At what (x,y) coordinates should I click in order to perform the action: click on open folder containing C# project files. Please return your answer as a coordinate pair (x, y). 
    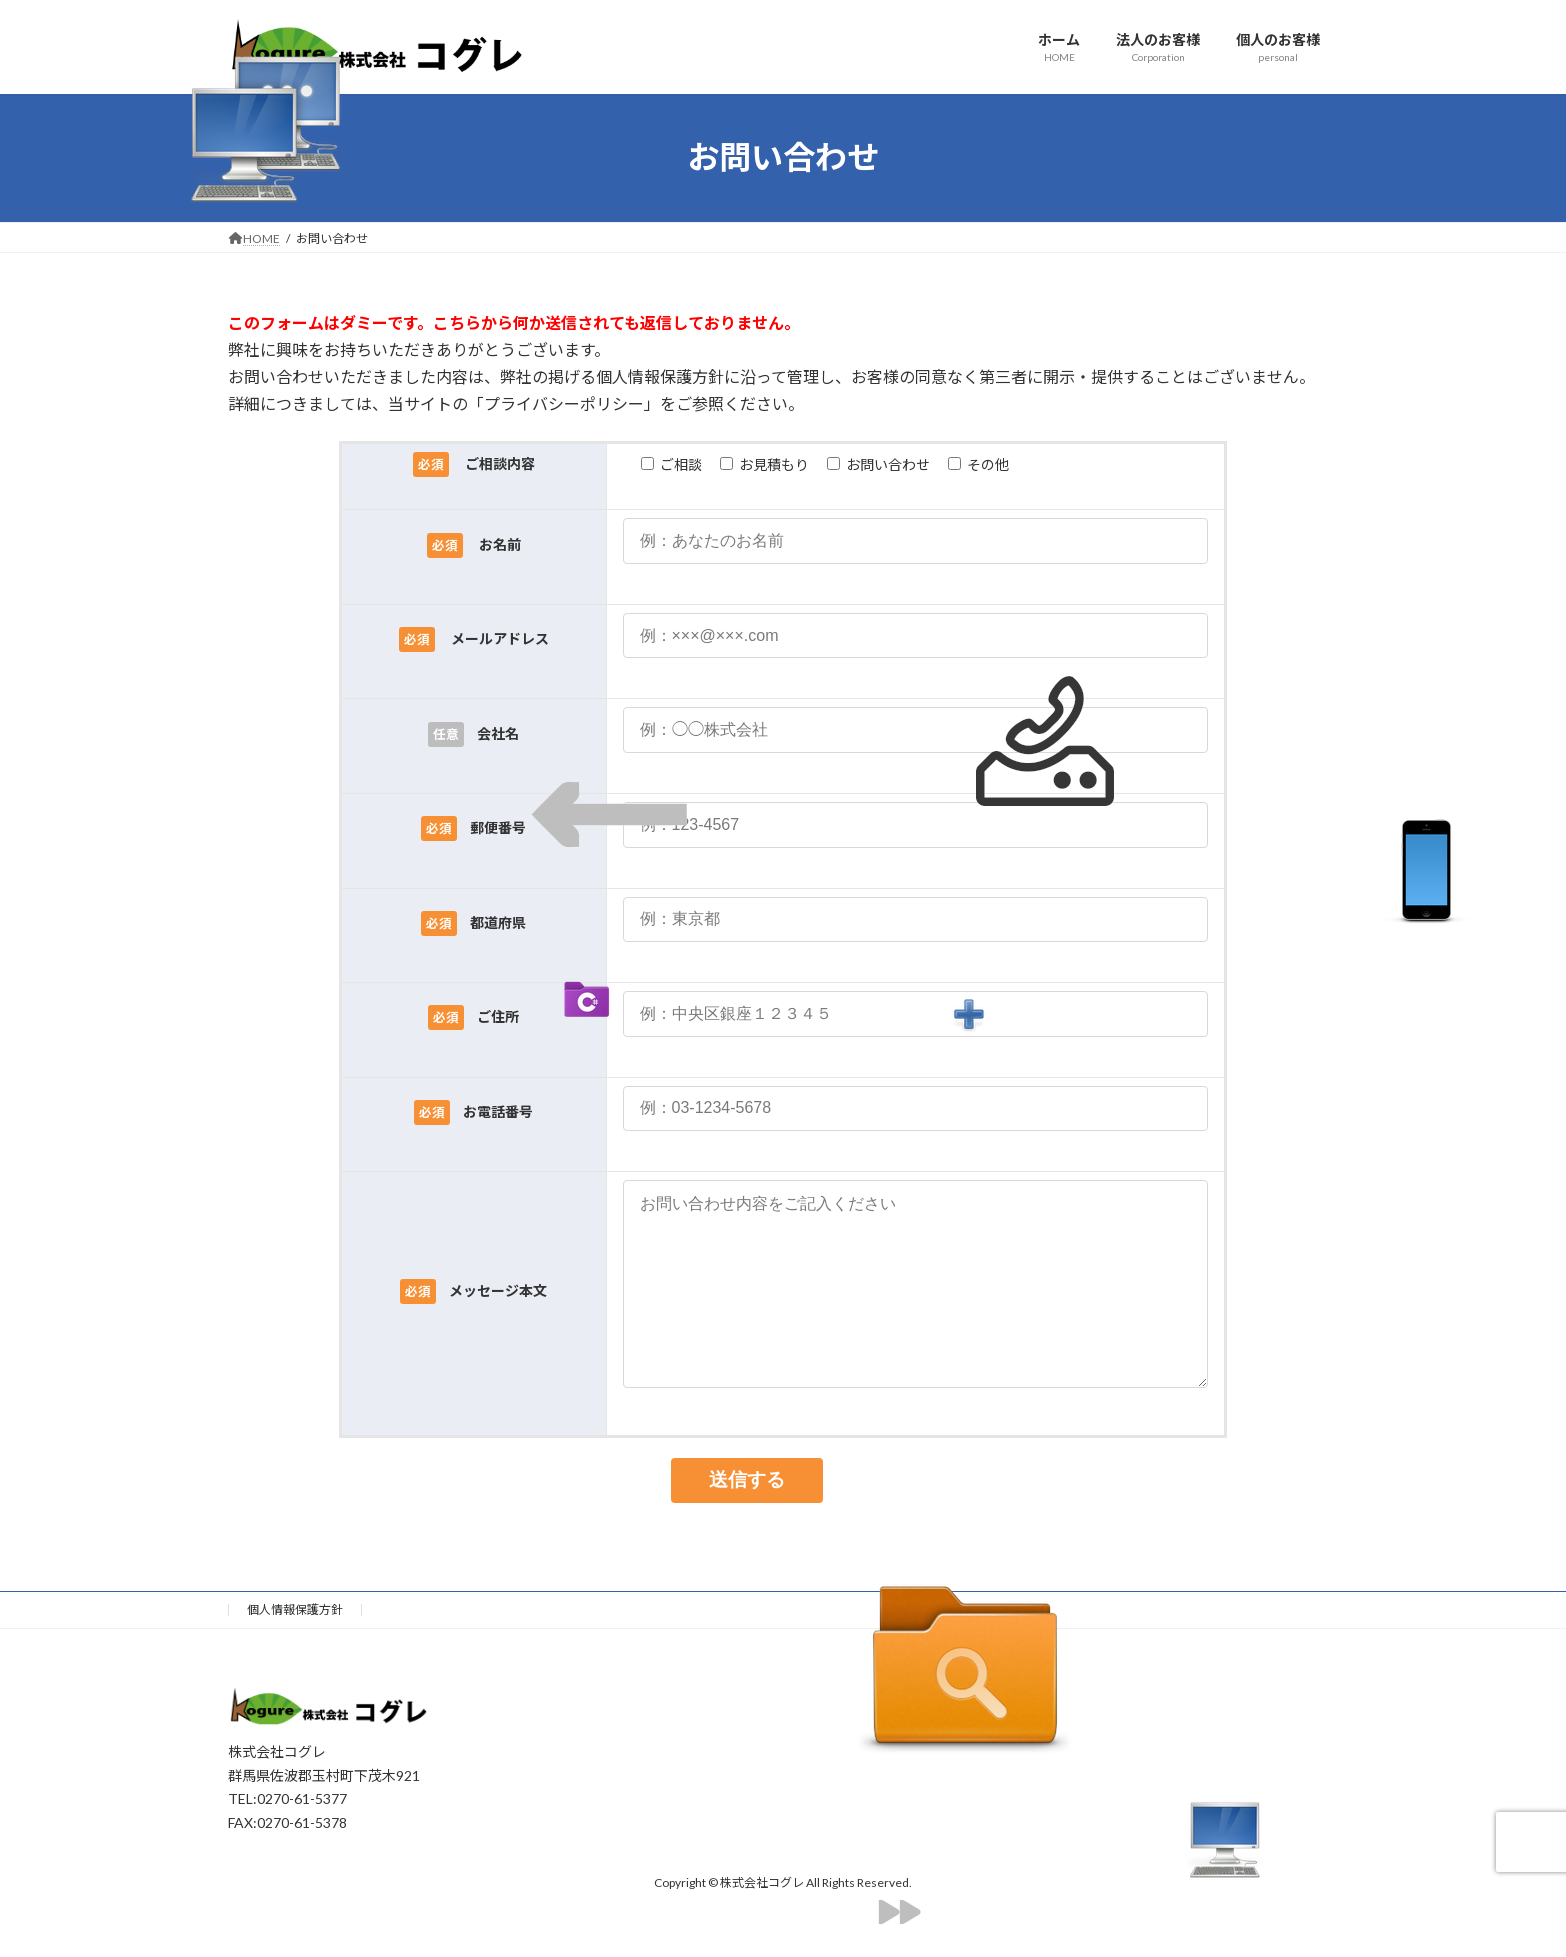
    Looking at the image, I should click on (586, 1000).